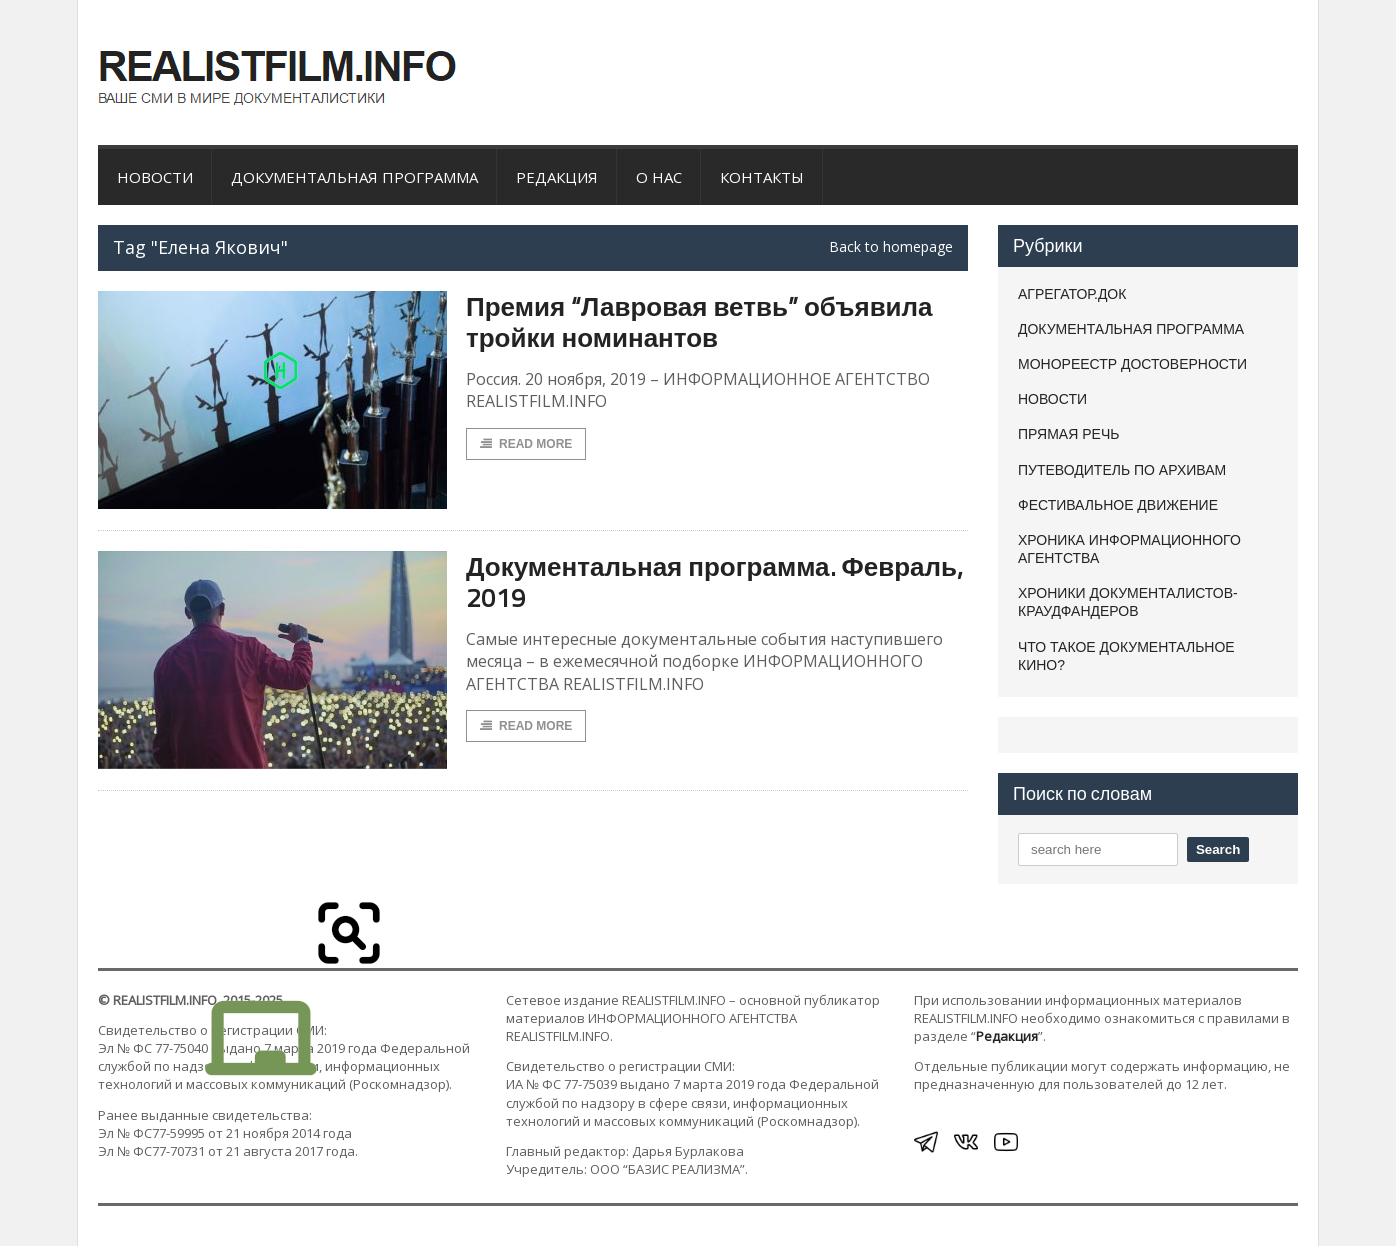  What do you see at coordinates (261, 1038) in the screenshot?
I see `access presentation or teaching mode` at bounding box center [261, 1038].